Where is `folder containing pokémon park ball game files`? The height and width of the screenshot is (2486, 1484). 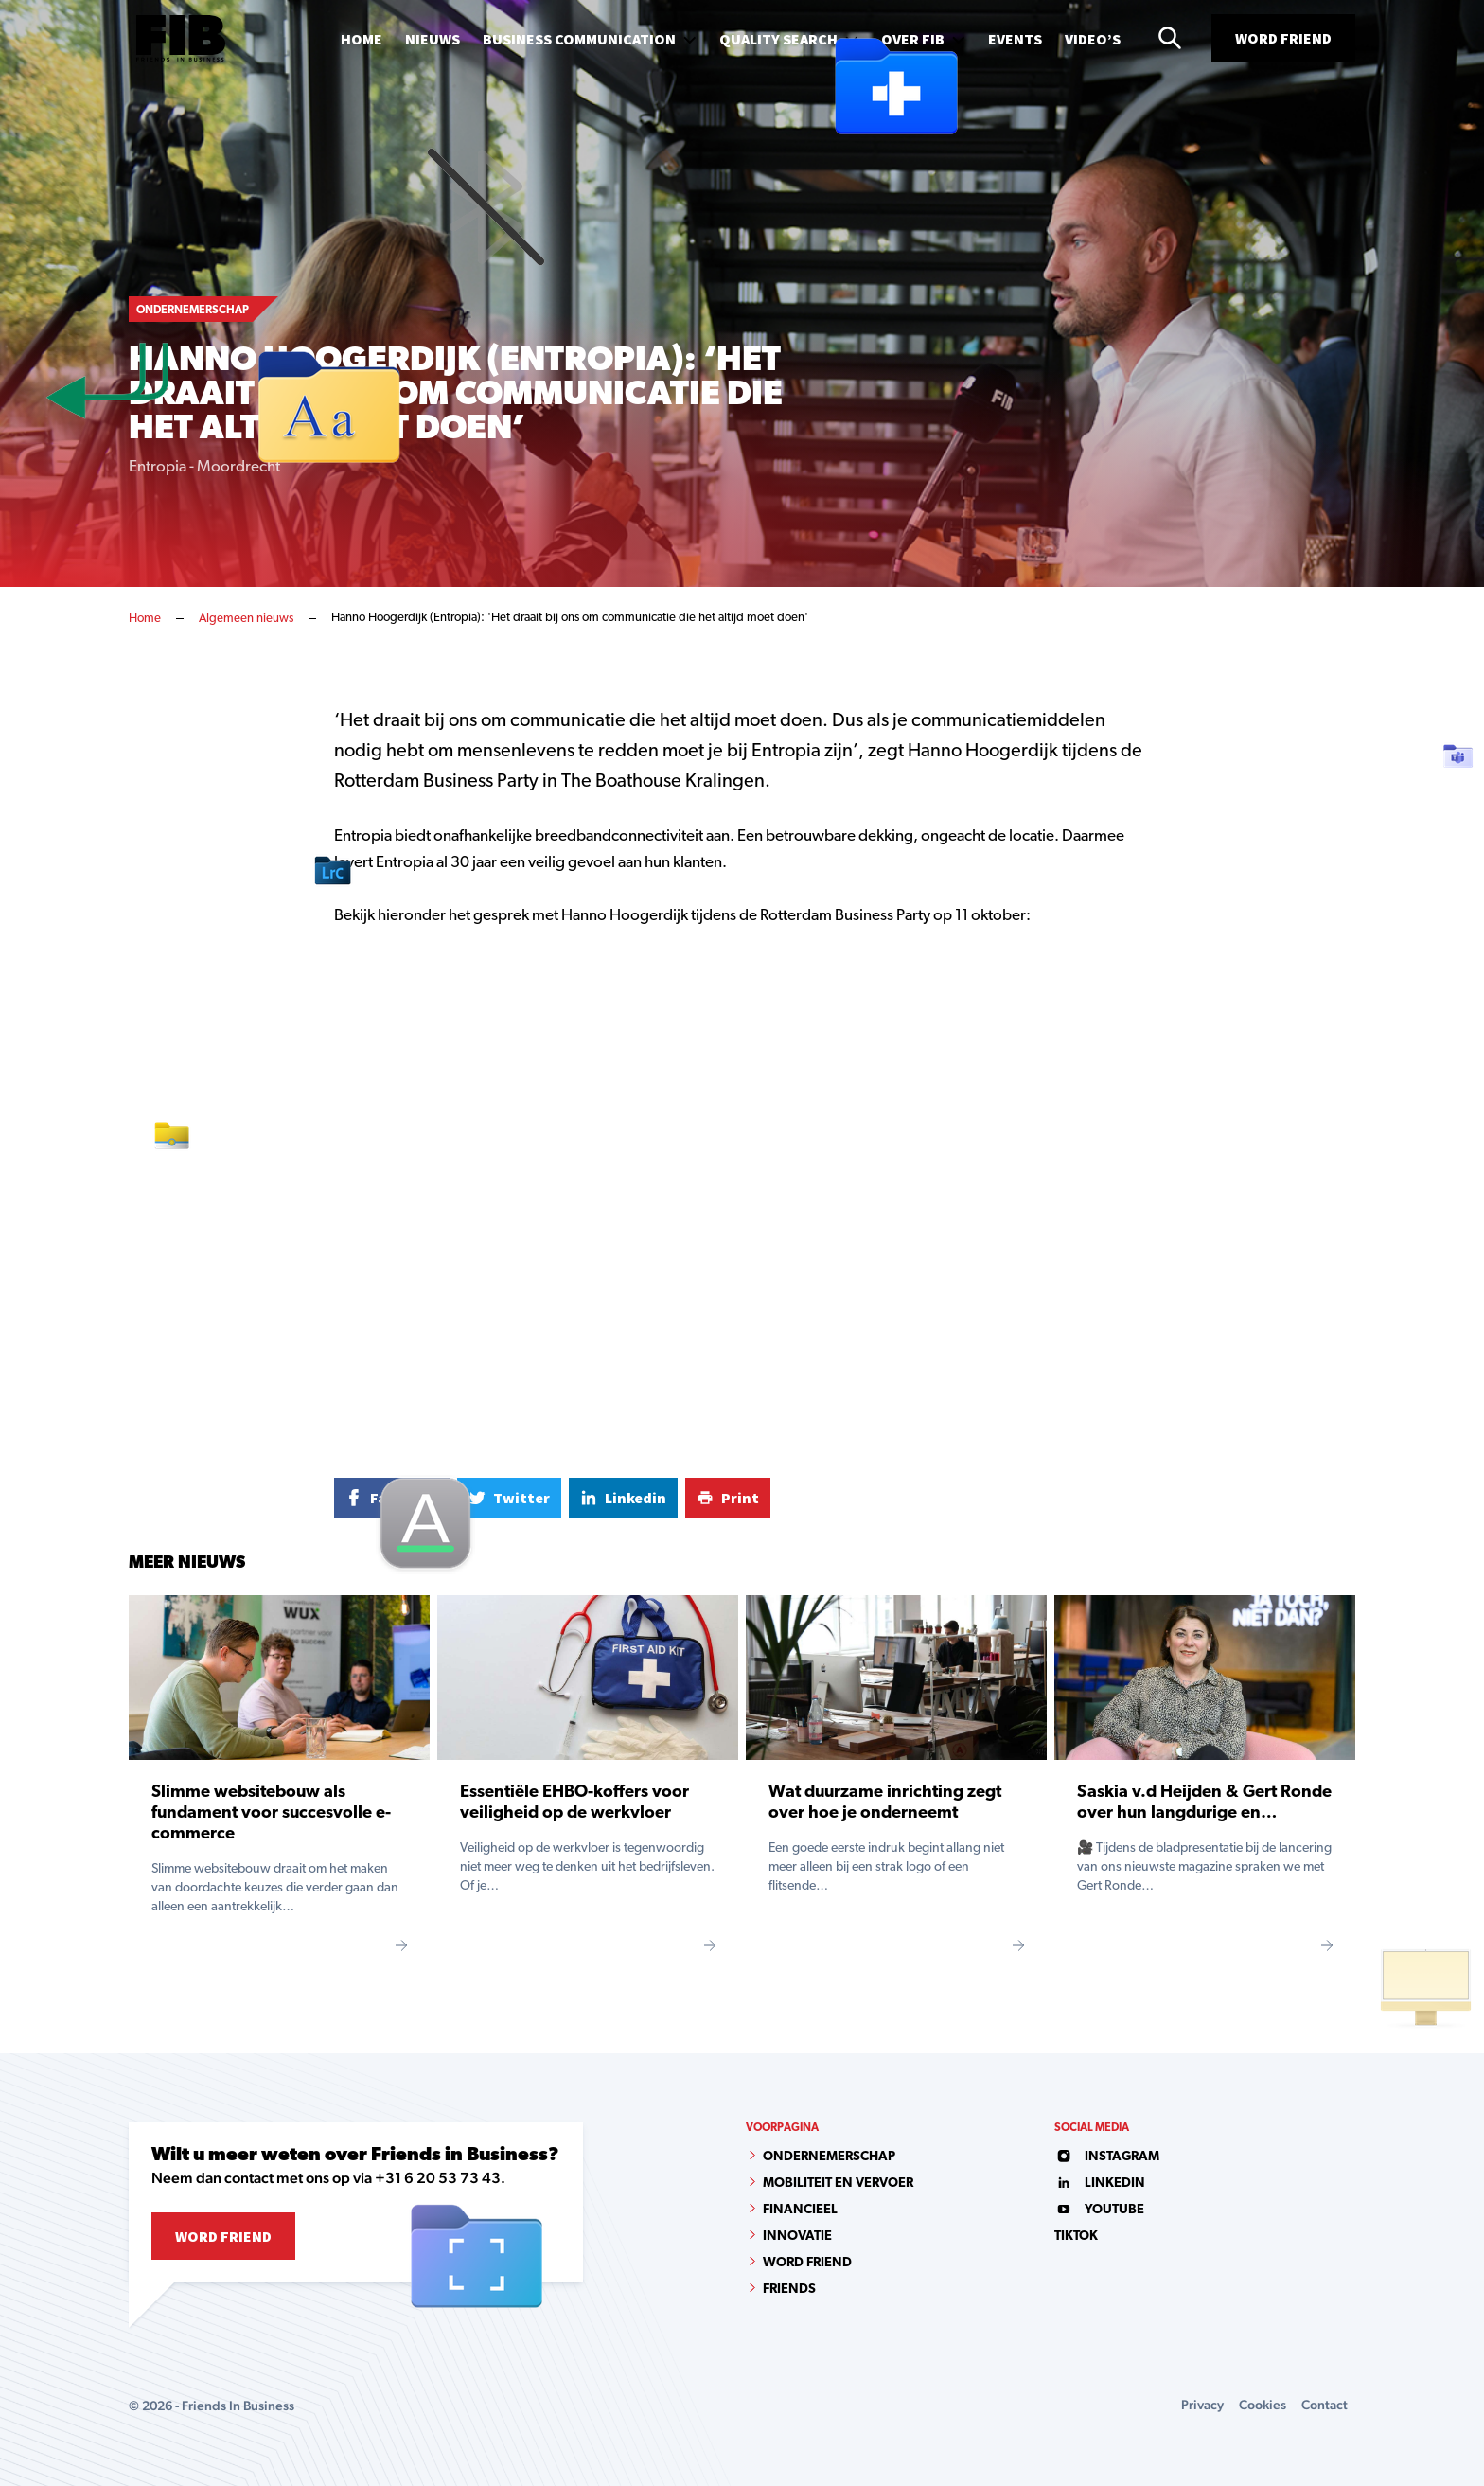 folder containing pokémon park ball game files is located at coordinates (171, 1136).